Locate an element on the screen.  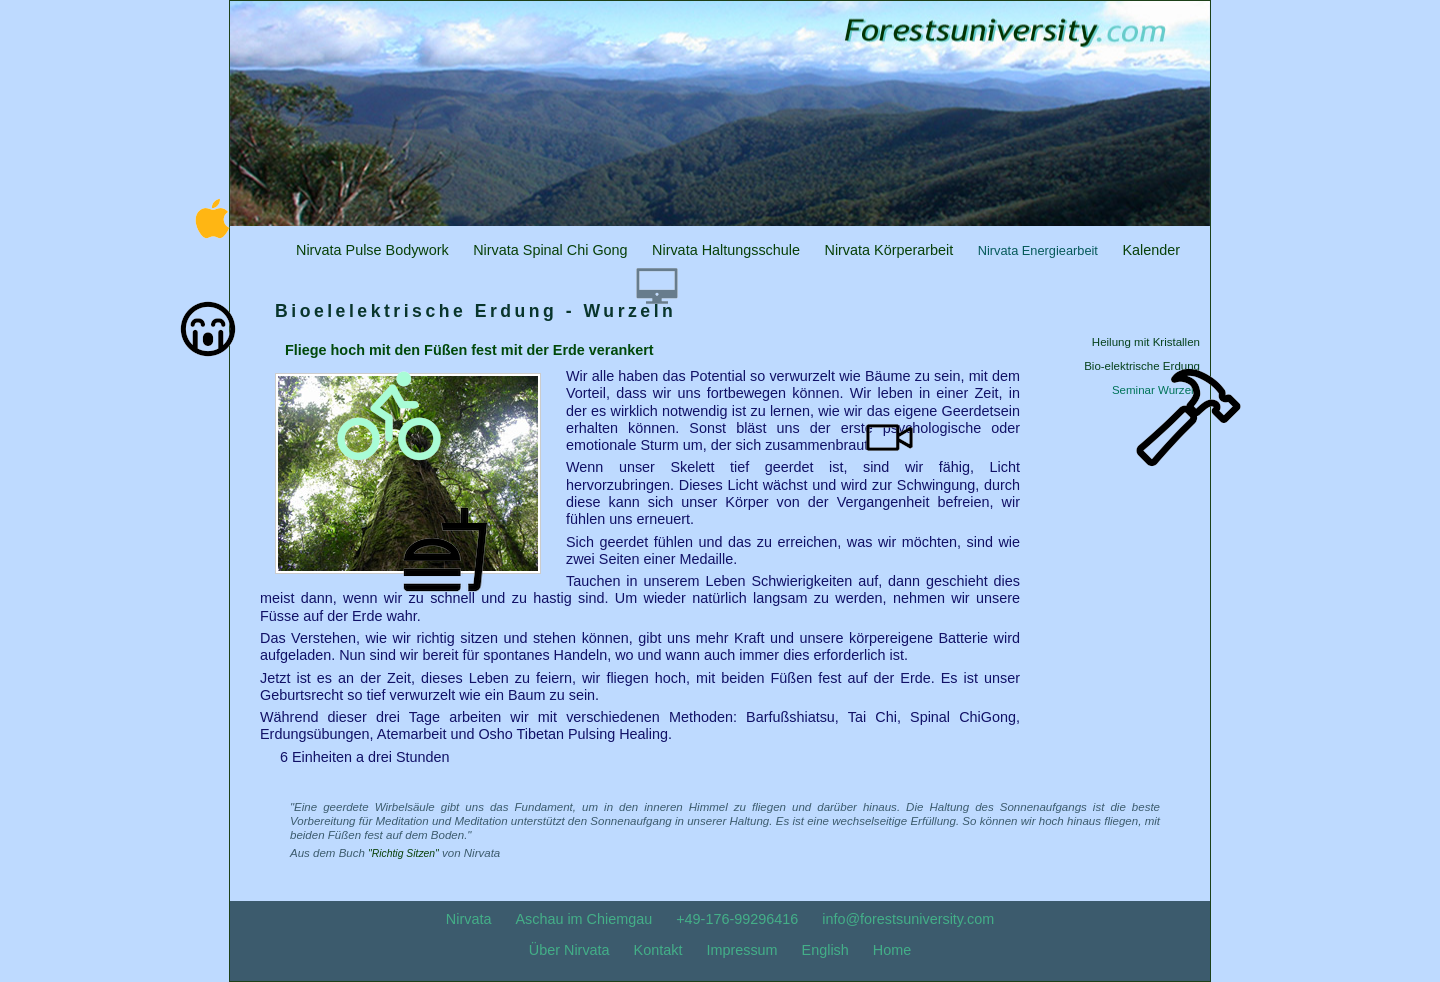
access bike-sharing or cycling options is located at coordinates (389, 414).